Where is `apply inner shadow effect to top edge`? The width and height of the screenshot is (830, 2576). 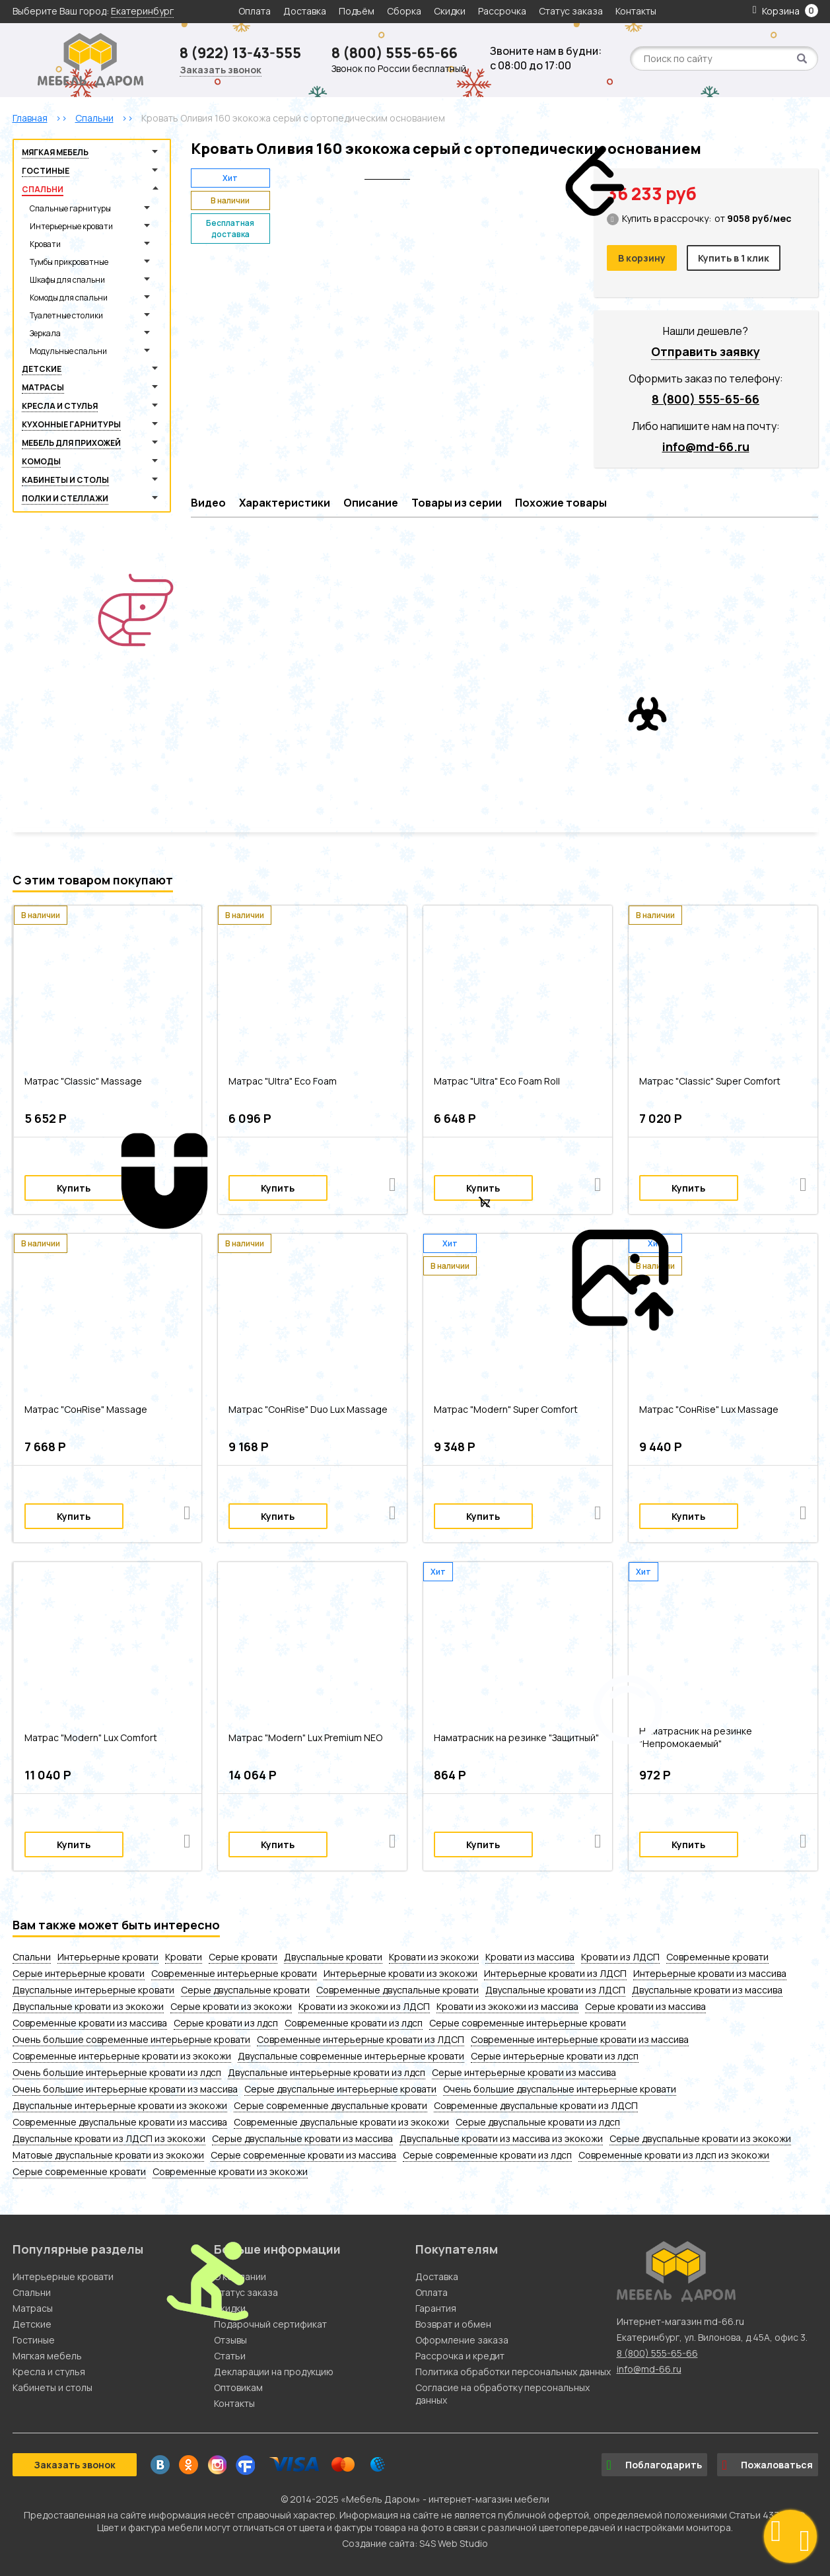
apply inner shadow effect to top edge is located at coordinates (627, 1709).